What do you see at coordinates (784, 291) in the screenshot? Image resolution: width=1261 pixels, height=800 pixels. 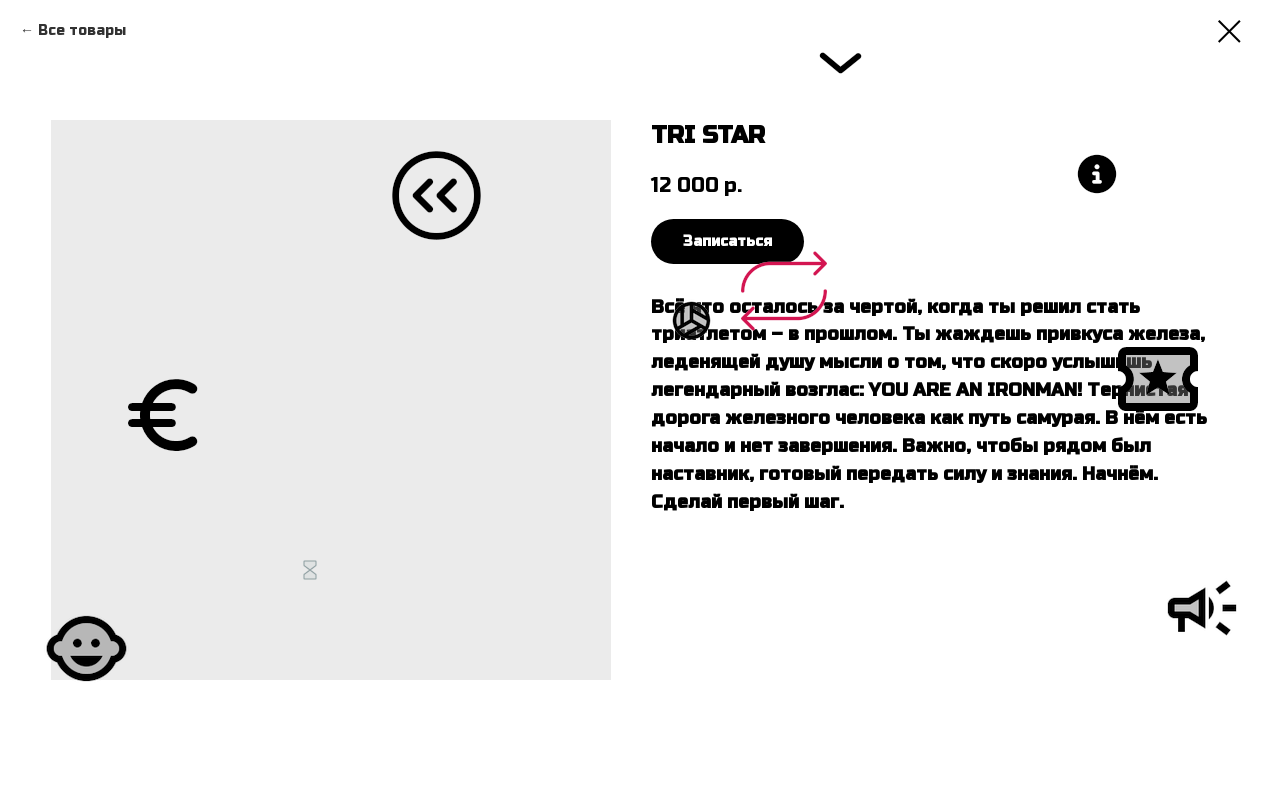 I see `toggle repeat mode for media playback` at bounding box center [784, 291].